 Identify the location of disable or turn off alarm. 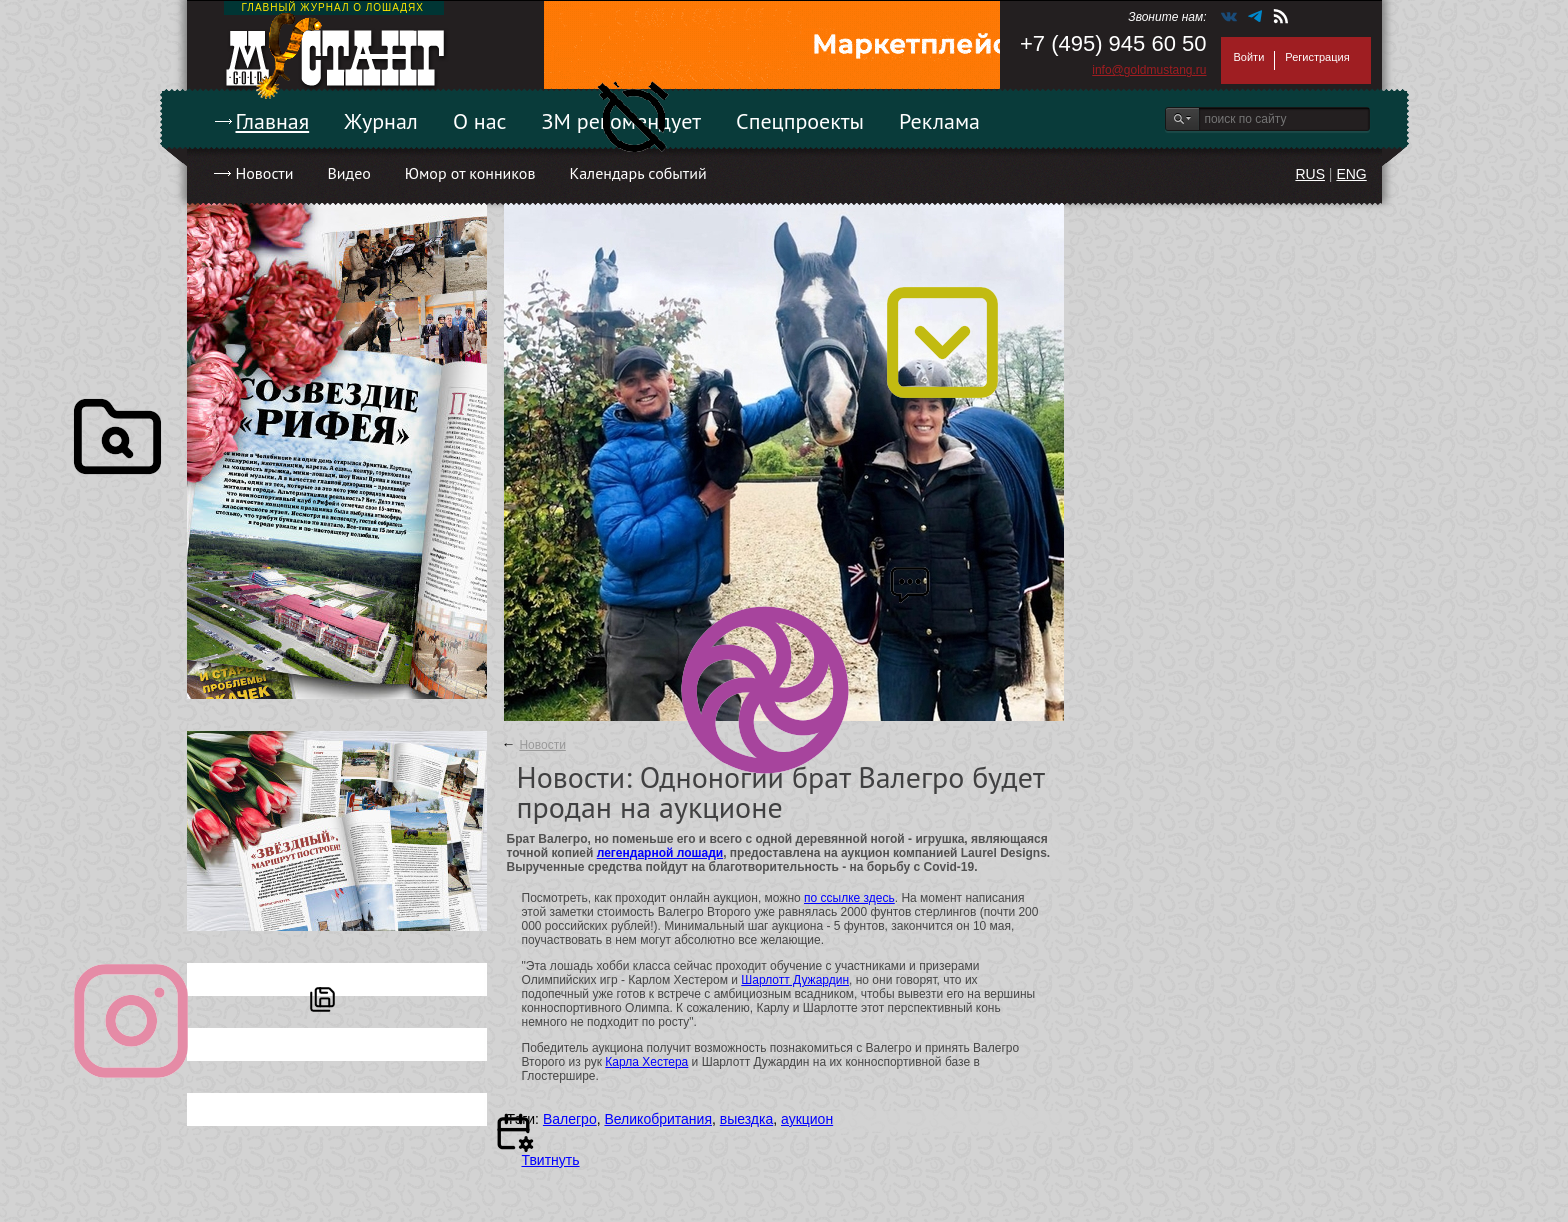
(634, 117).